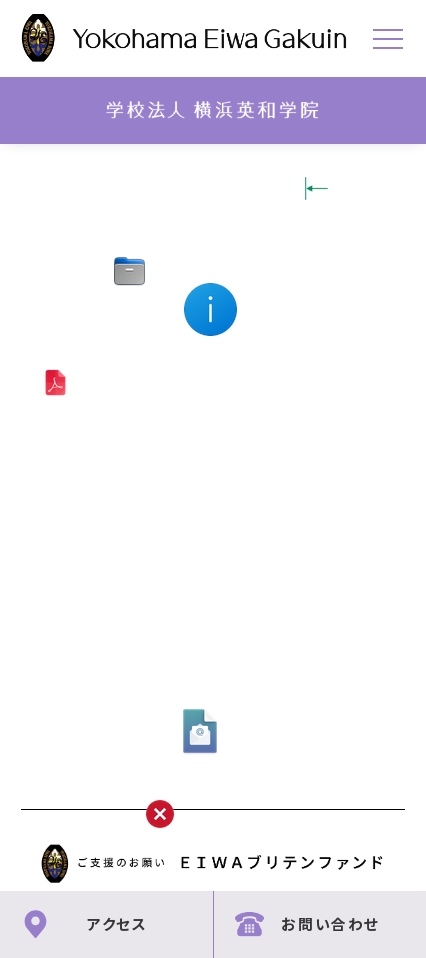 This screenshot has height=958, width=426. What do you see at coordinates (200, 731) in the screenshot?
I see `microsoft outlook email file` at bounding box center [200, 731].